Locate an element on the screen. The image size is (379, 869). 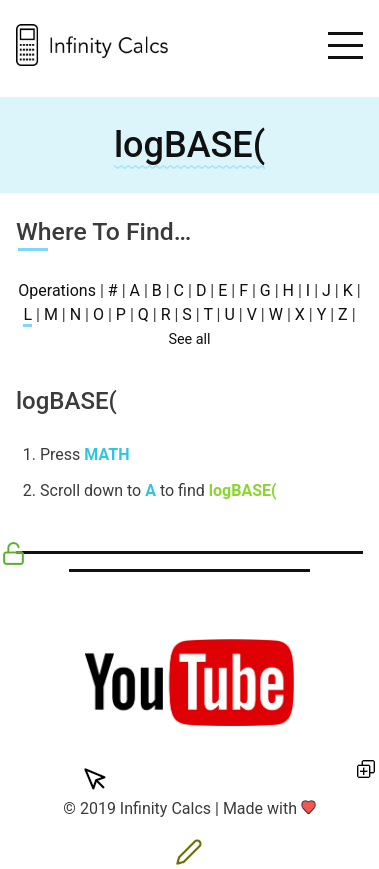
edit or modify content is located at coordinates (189, 852).